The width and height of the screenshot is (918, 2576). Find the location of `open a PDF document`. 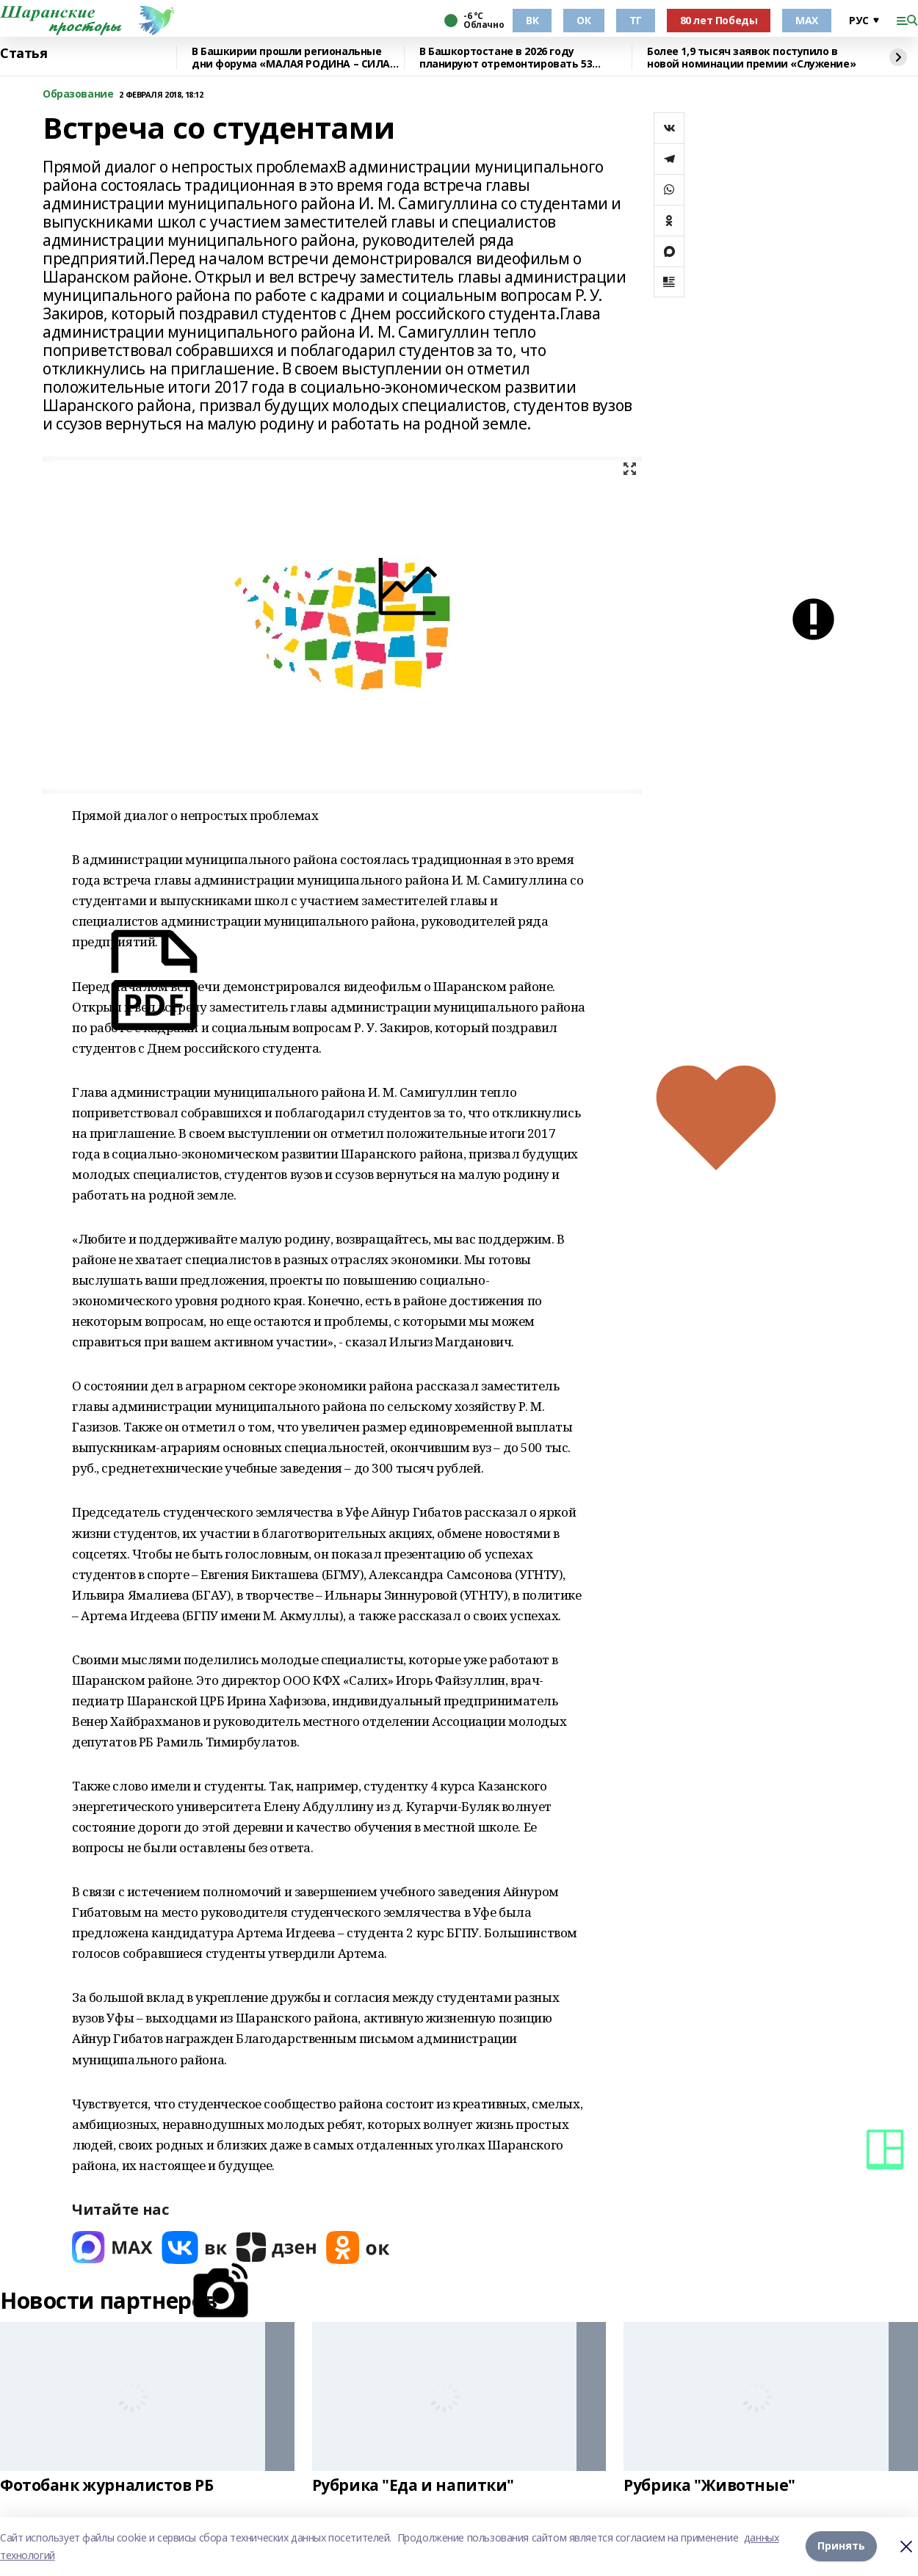

open a PDF document is located at coordinates (154, 980).